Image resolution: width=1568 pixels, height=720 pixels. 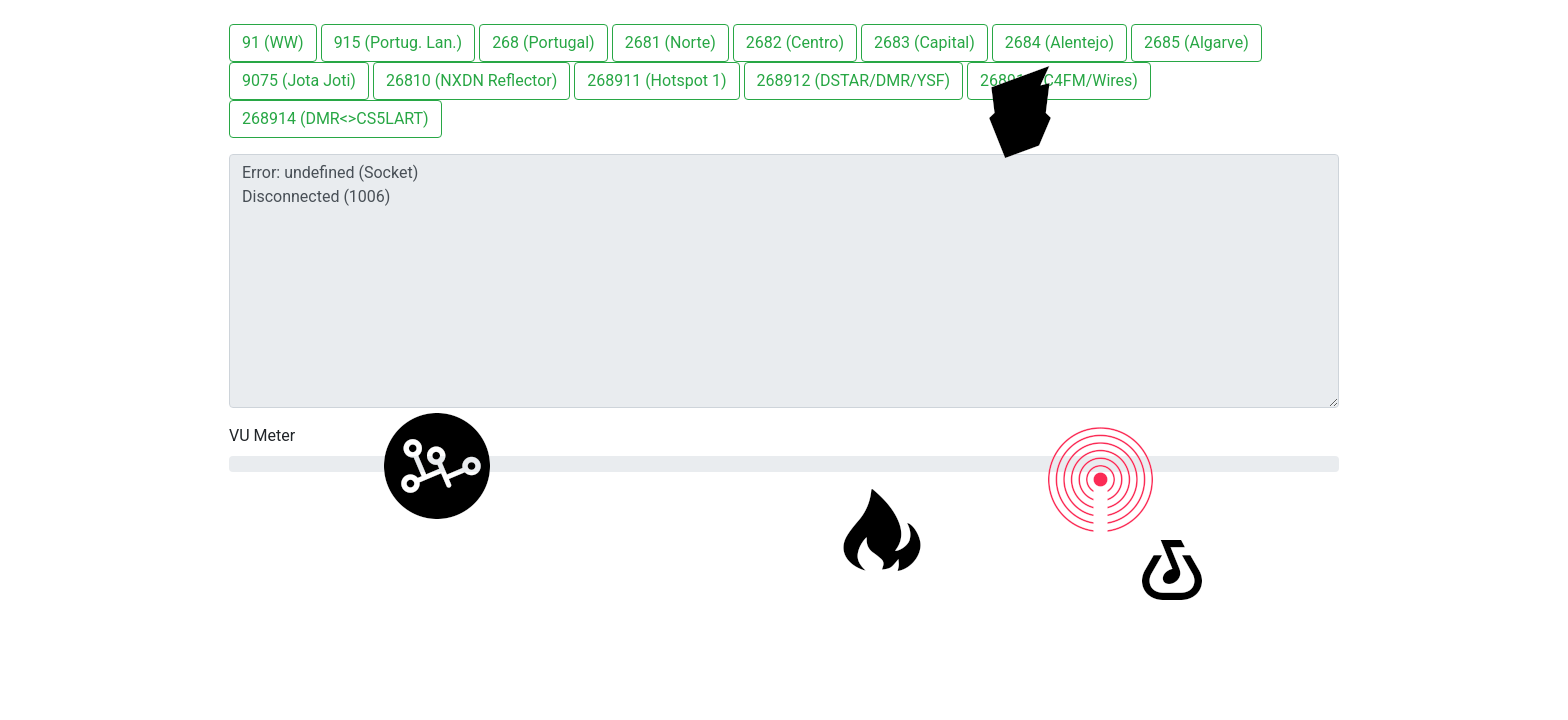 What do you see at coordinates (1100, 479) in the screenshot?
I see `iBeacon bluetooth proximity technology logo` at bounding box center [1100, 479].